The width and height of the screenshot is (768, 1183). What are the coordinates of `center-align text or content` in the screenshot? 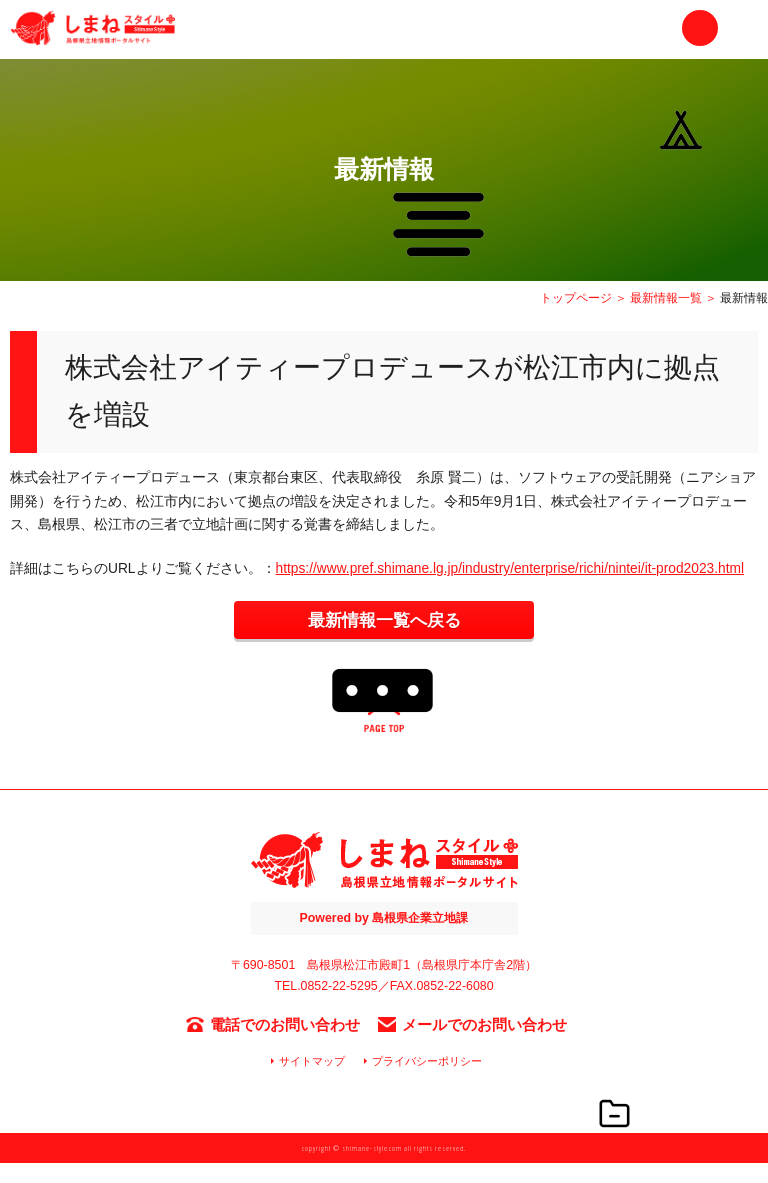 It's located at (438, 224).